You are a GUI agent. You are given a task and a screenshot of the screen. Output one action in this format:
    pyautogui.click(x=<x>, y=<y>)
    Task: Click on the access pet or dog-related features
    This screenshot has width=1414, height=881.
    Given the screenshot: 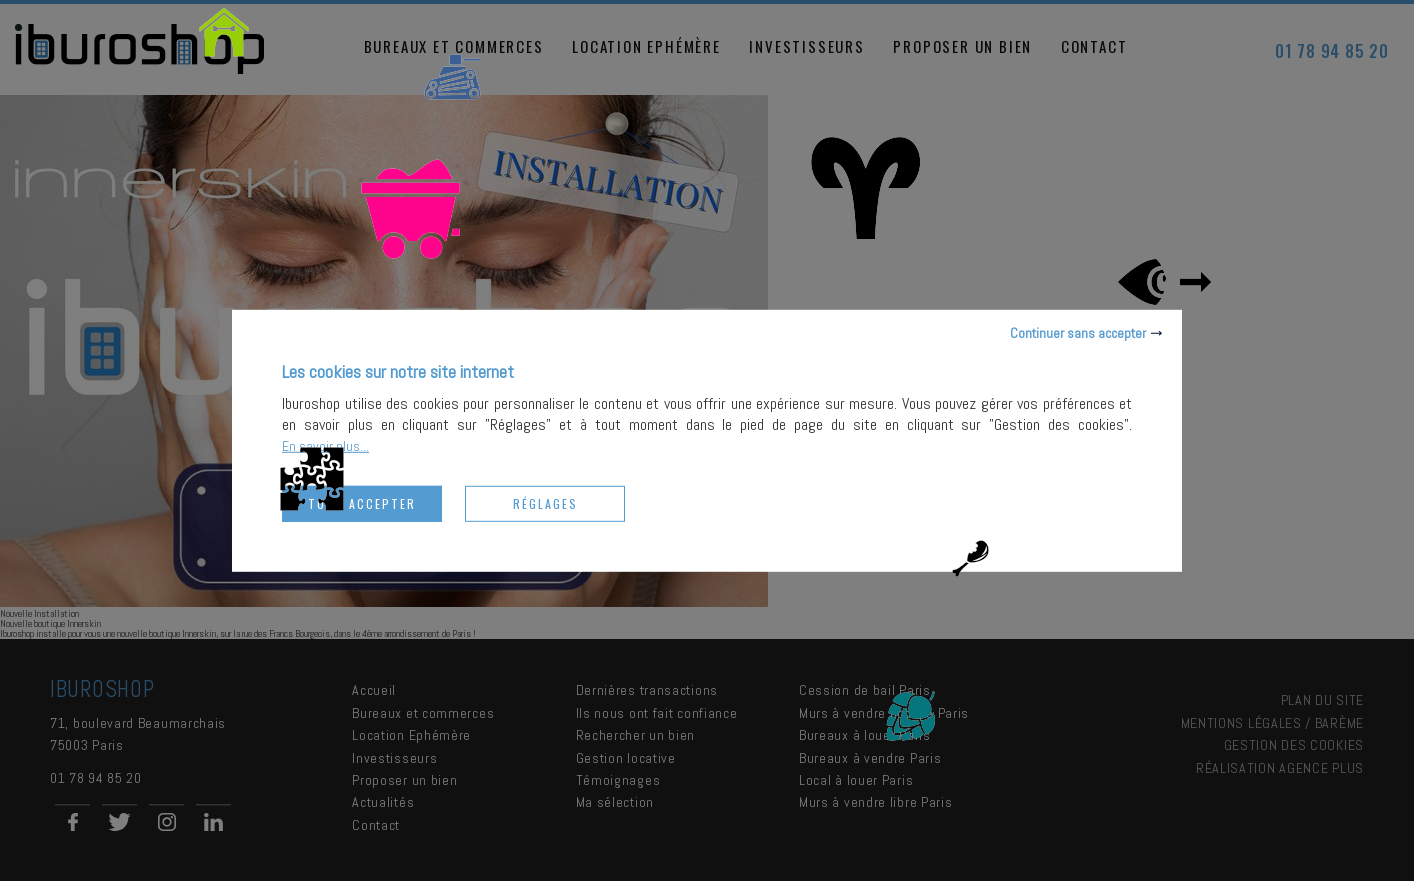 What is the action you would take?
    pyautogui.click(x=224, y=32)
    